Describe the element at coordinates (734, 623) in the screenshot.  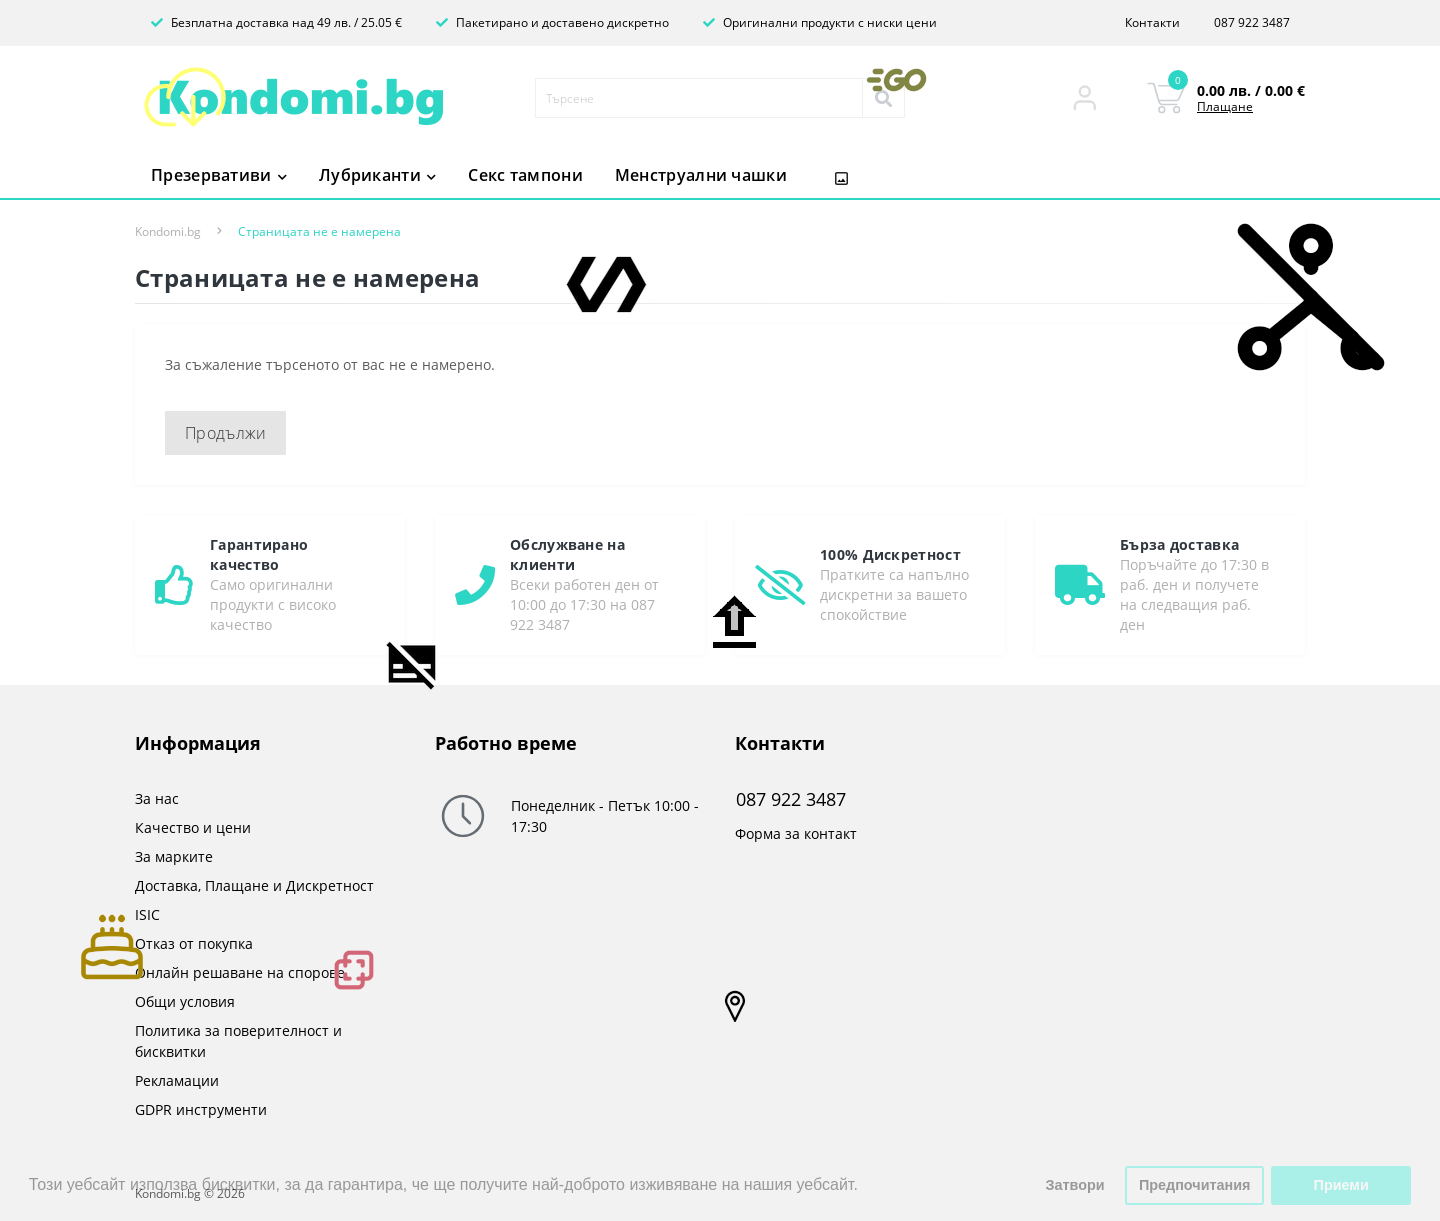
I see `upload a file from your device` at that location.